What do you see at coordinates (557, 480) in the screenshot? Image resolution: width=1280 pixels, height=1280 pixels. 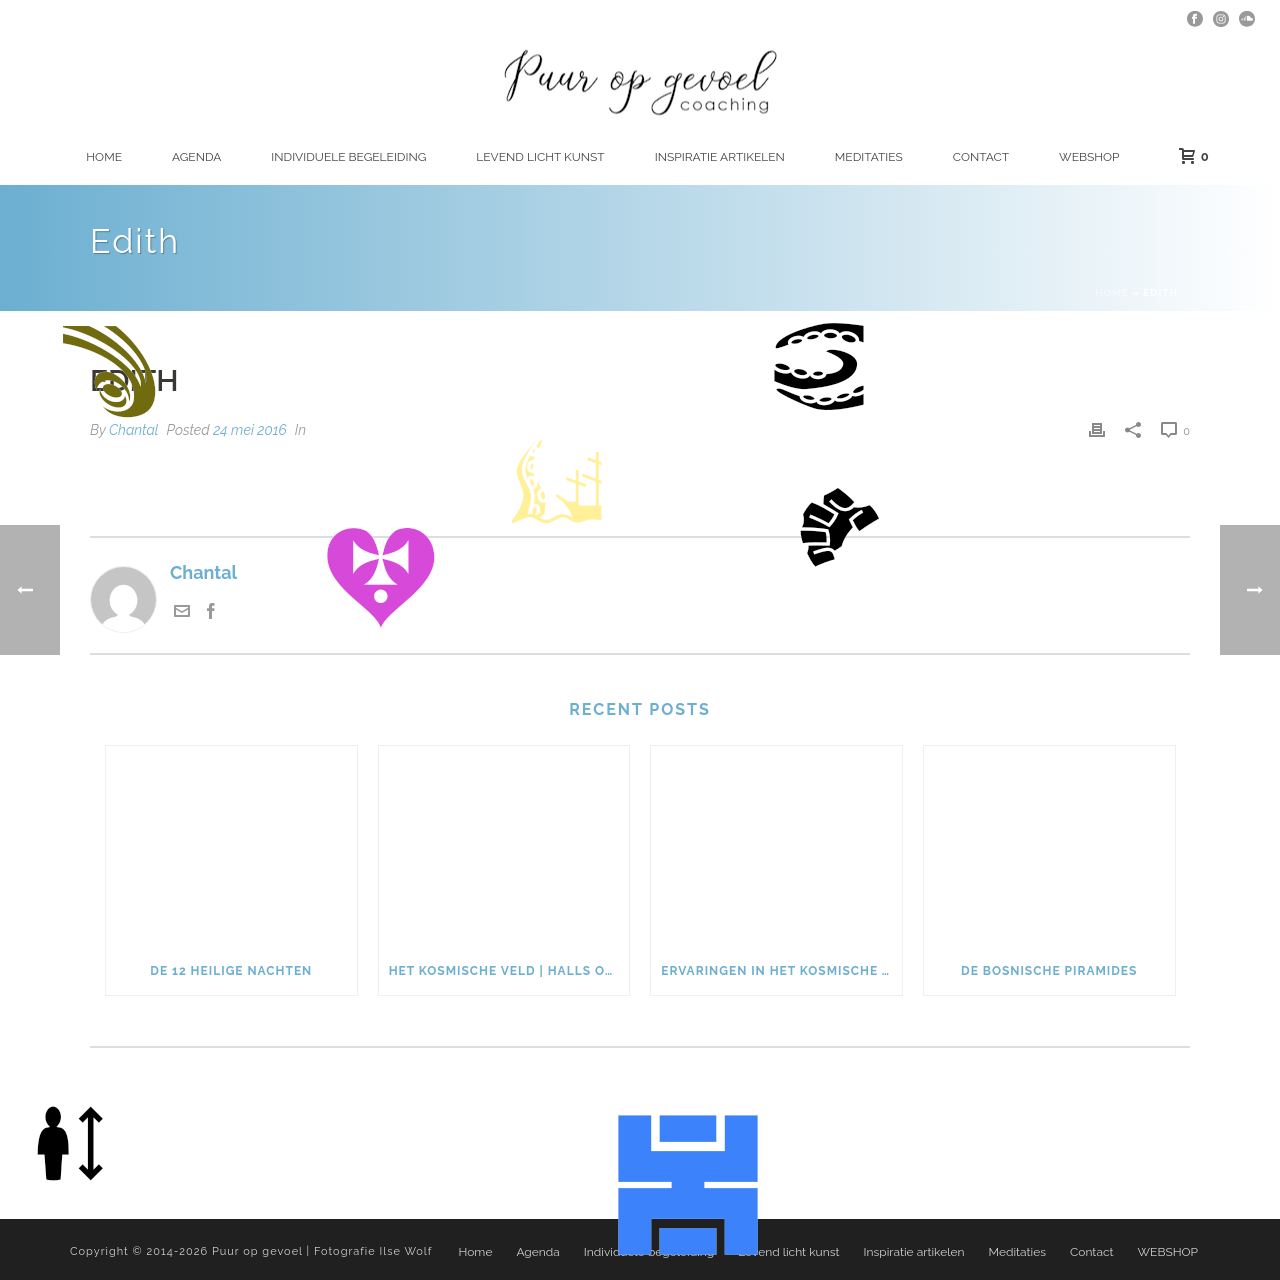 I see `sea monster encounter or kraken attack event` at bounding box center [557, 480].